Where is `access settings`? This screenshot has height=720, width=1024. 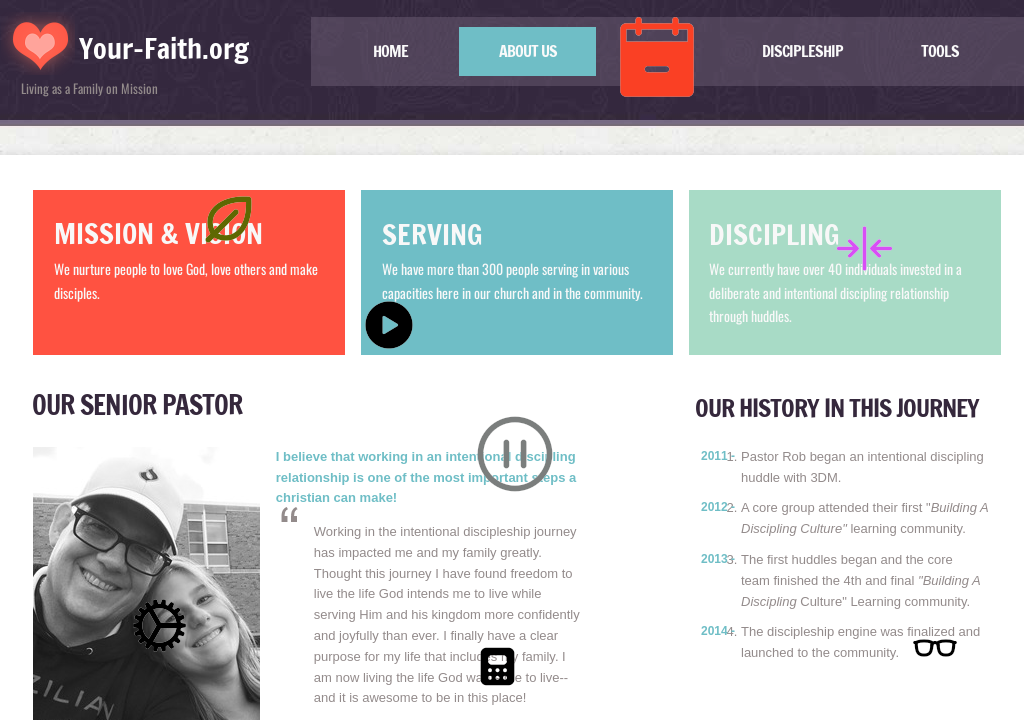
access settings is located at coordinates (159, 625).